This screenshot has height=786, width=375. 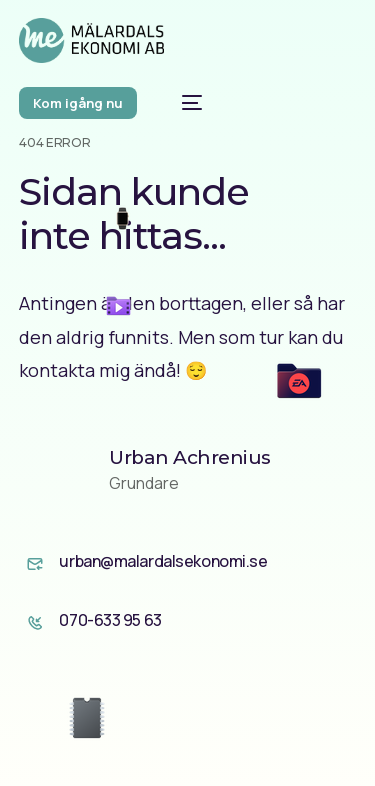 What do you see at coordinates (122, 218) in the screenshot?
I see `apple watch device icon` at bounding box center [122, 218].